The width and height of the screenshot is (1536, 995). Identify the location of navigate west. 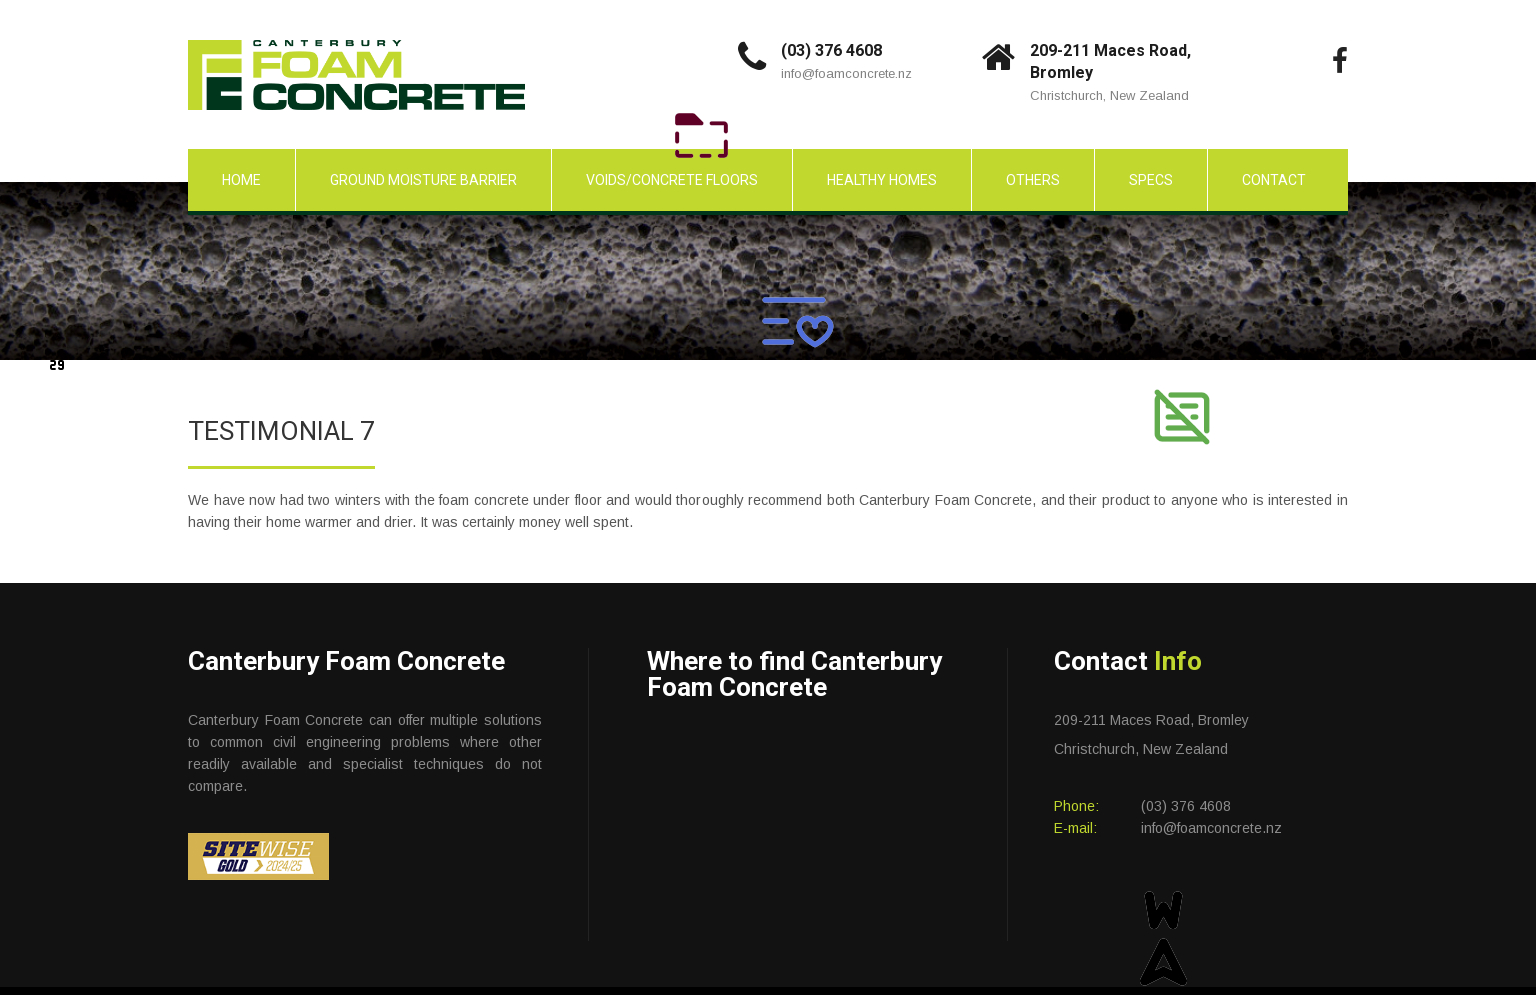
(1163, 938).